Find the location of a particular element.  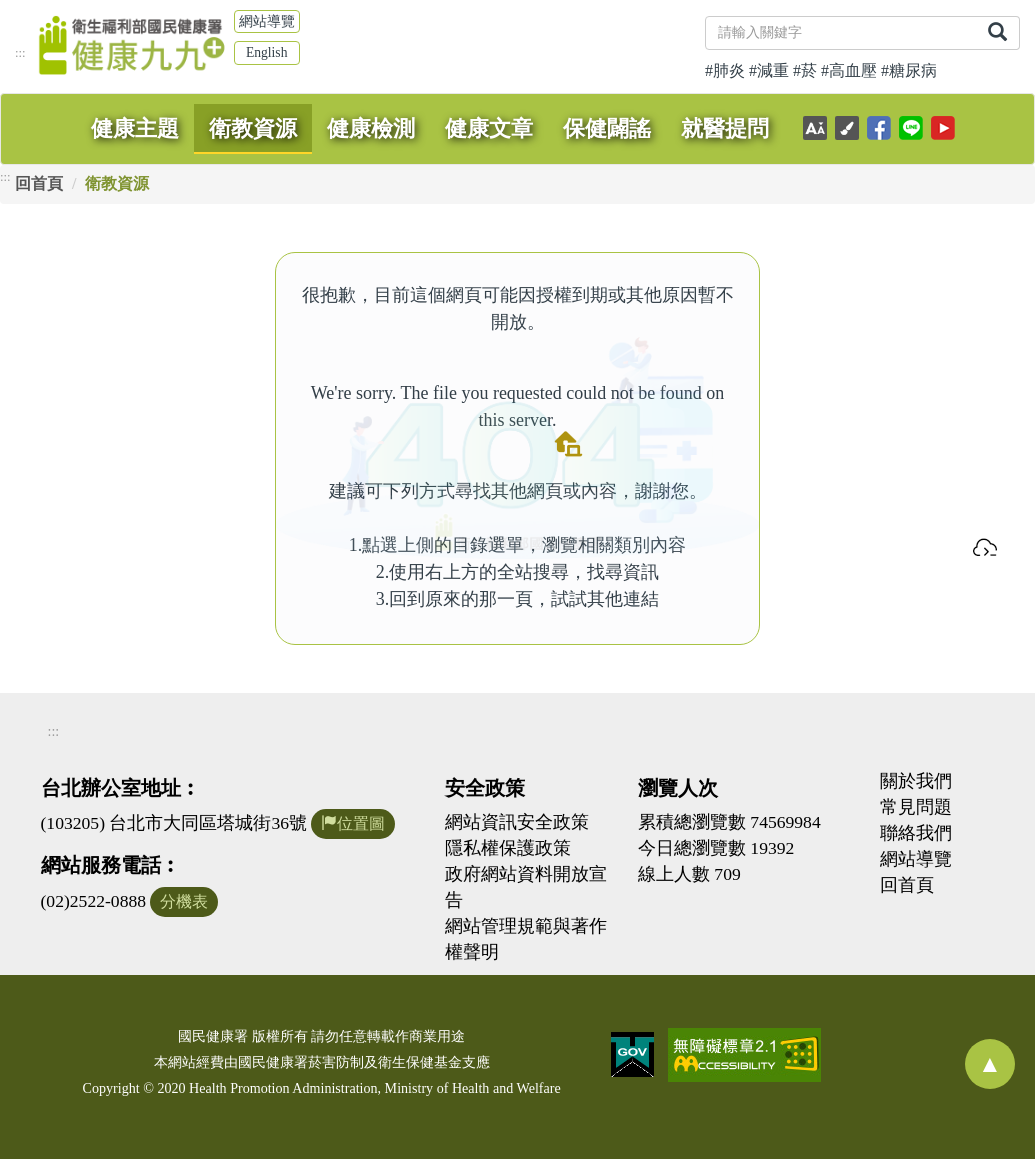

work from home or remote work mode is located at coordinates (568, 443).